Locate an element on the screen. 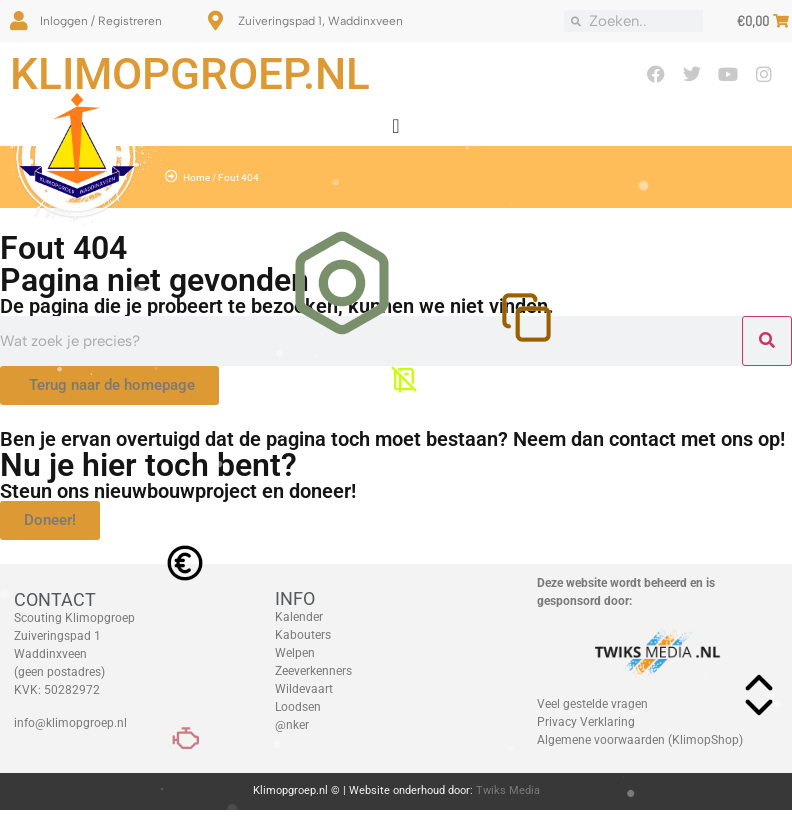 Image resolution: width=792 pixels, height=825 pixels. expand or collapse a dropdown menu is located at coordinates (759, 695).